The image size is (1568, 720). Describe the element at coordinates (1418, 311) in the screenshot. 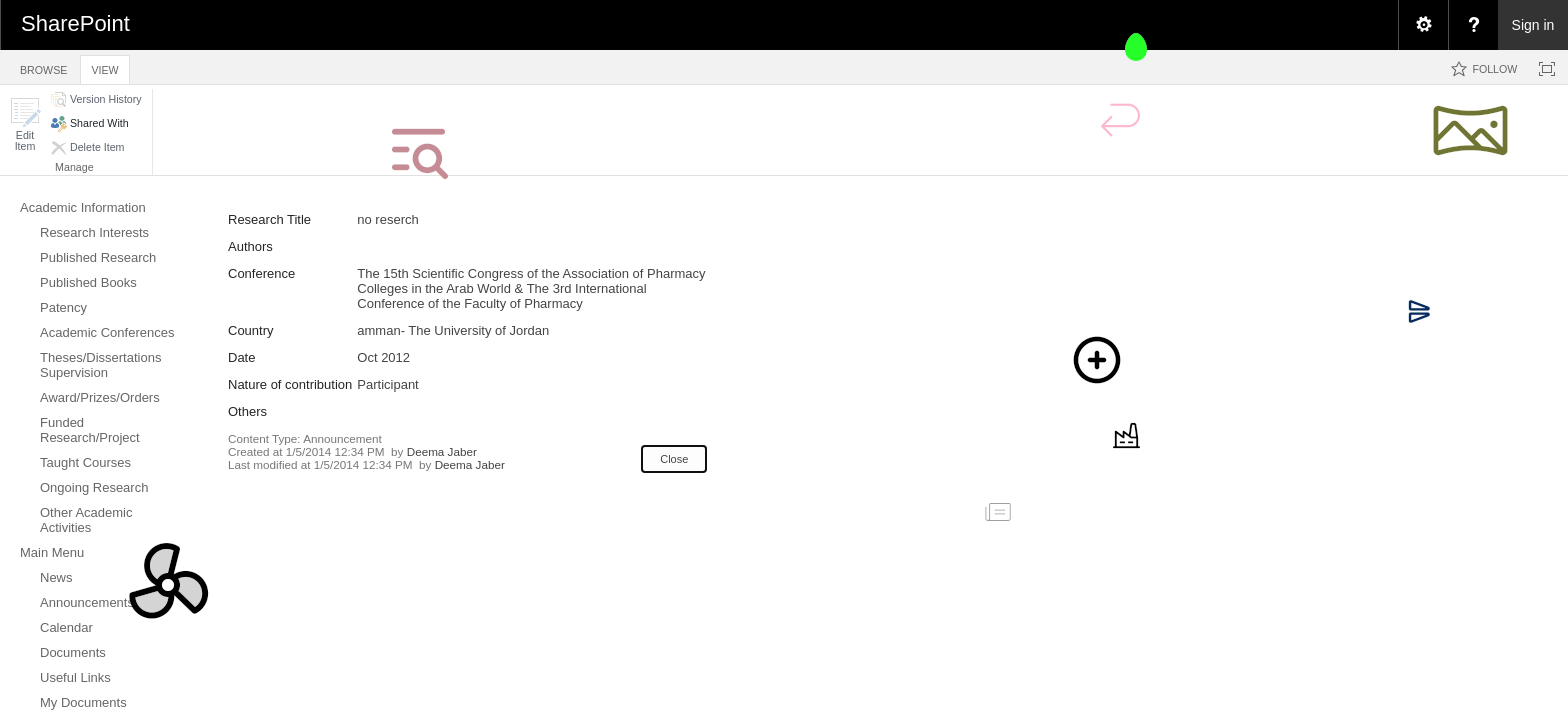

I see `flip image vertically` at that location.